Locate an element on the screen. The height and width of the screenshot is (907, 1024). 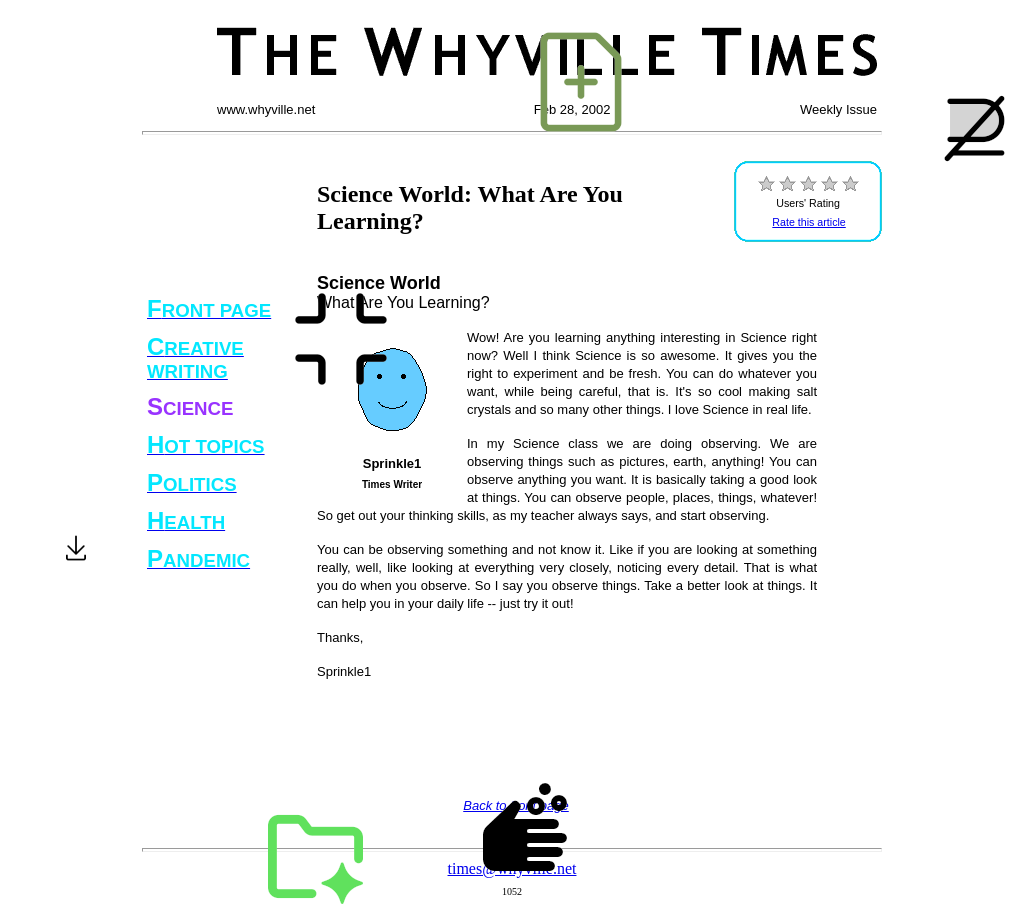
exit fullscreen mode is located at coordinates (341, 339).